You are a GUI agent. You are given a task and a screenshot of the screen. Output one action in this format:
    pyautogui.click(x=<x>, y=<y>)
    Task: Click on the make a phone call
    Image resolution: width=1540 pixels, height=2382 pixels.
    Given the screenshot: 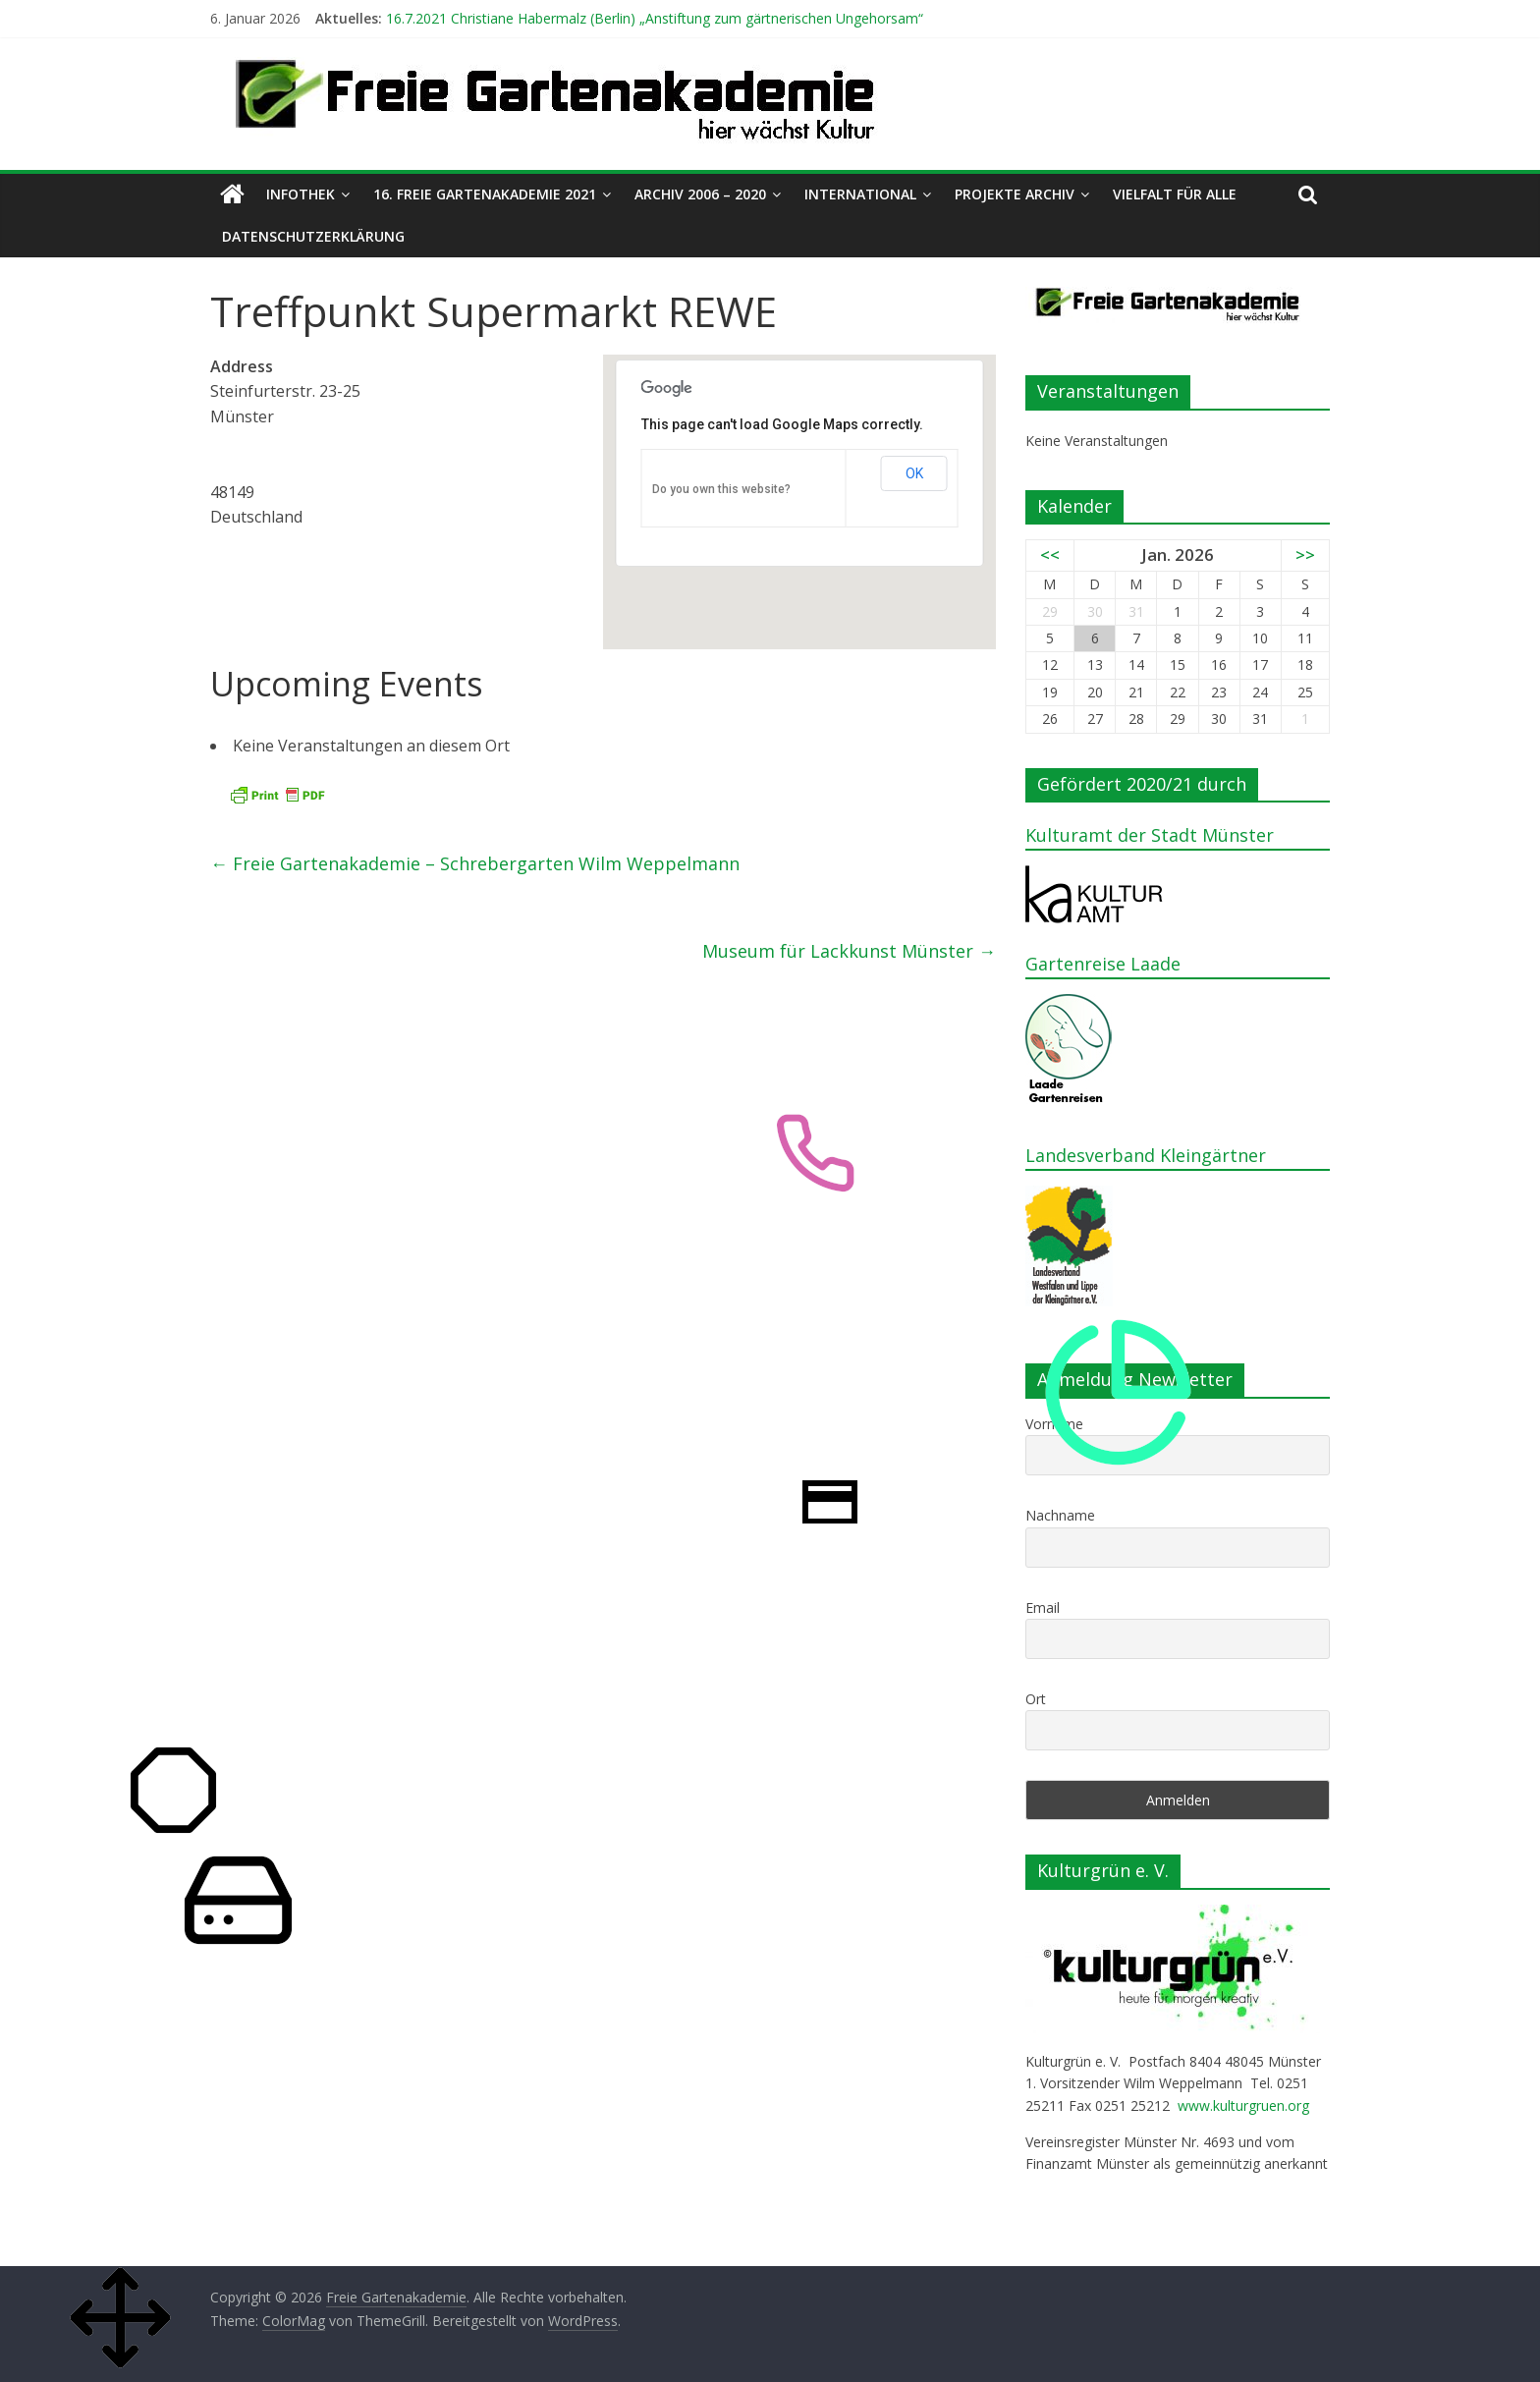 What is the action you would take?
    pyautogui.click(x=815, y=1153)
    